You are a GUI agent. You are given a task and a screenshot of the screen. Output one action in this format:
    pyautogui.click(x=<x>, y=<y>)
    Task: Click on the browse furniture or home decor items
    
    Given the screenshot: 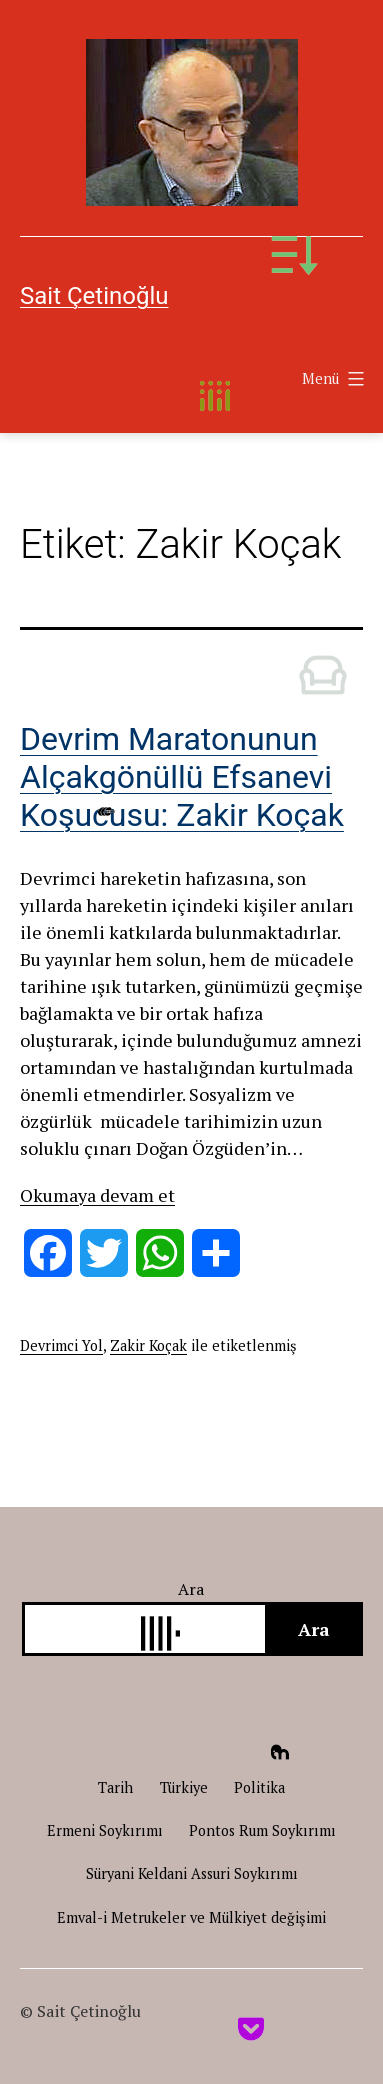 What is the action you would take?
    pyautogui.click(x=323, y=675)
    